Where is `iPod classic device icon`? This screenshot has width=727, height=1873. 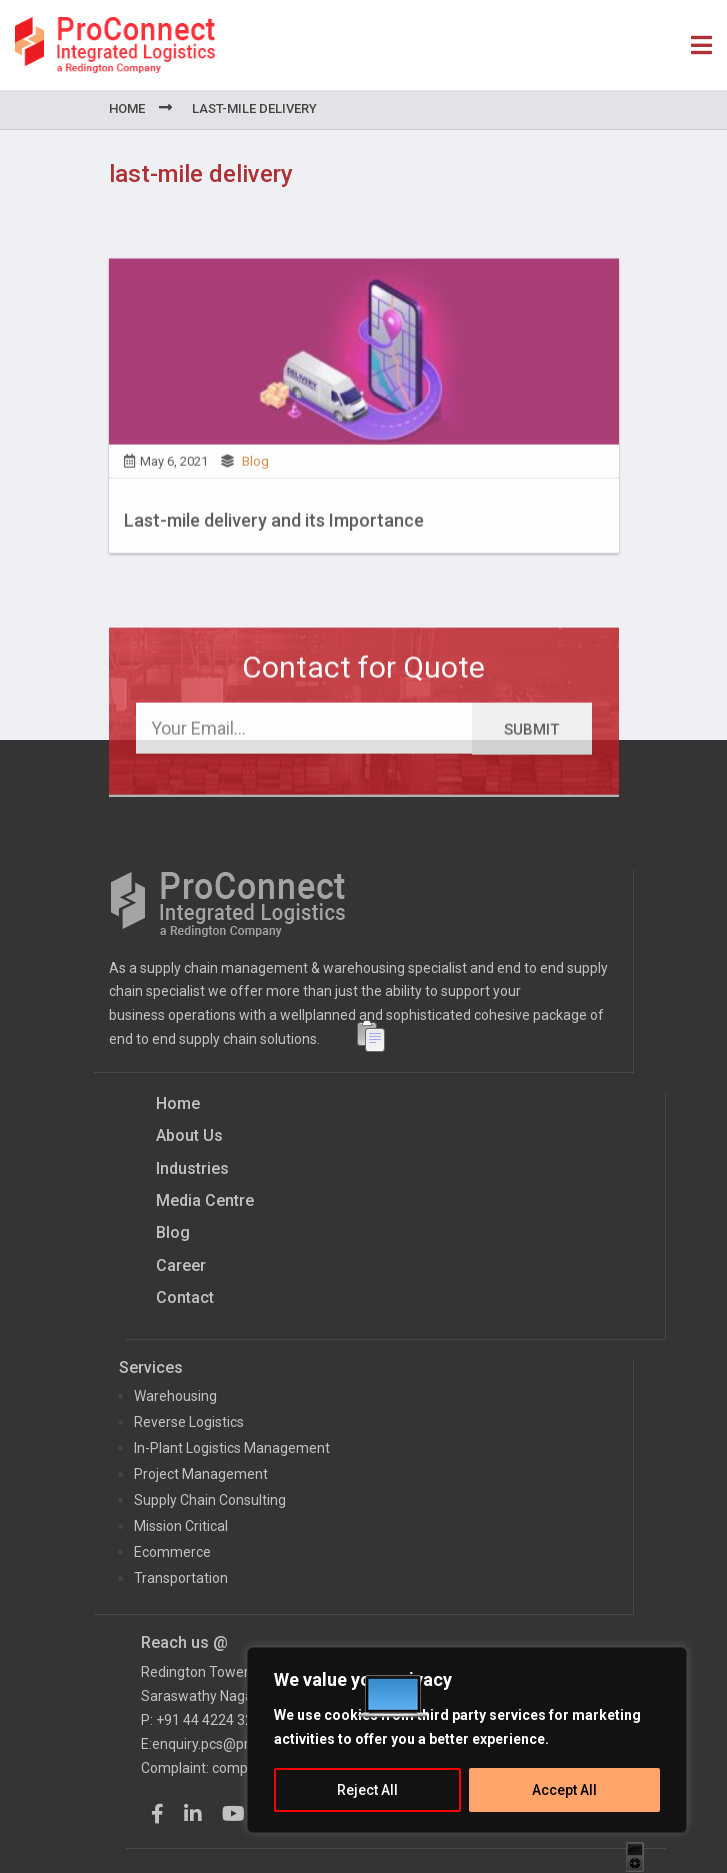 iPod classic device icon is located at coordinates (635, 1857).